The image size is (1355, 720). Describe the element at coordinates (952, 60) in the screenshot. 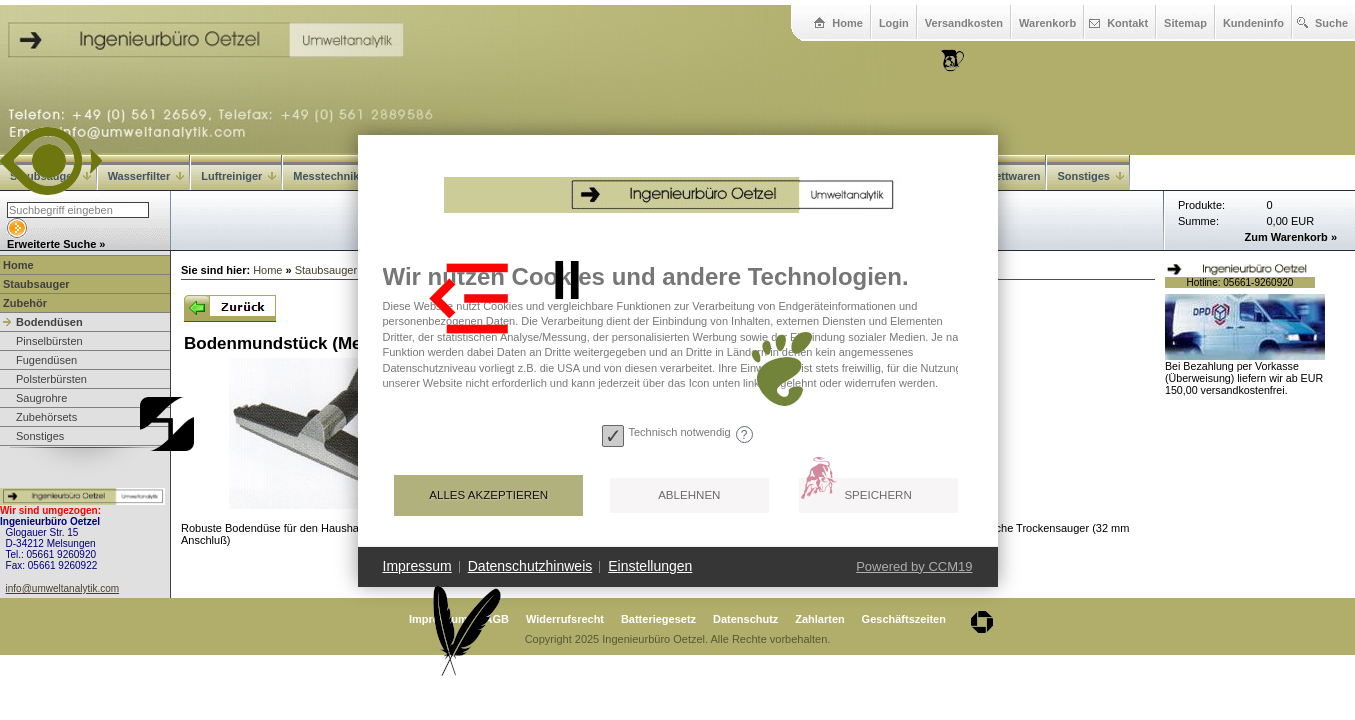

I see `charles web debugging proxy application` at that location.